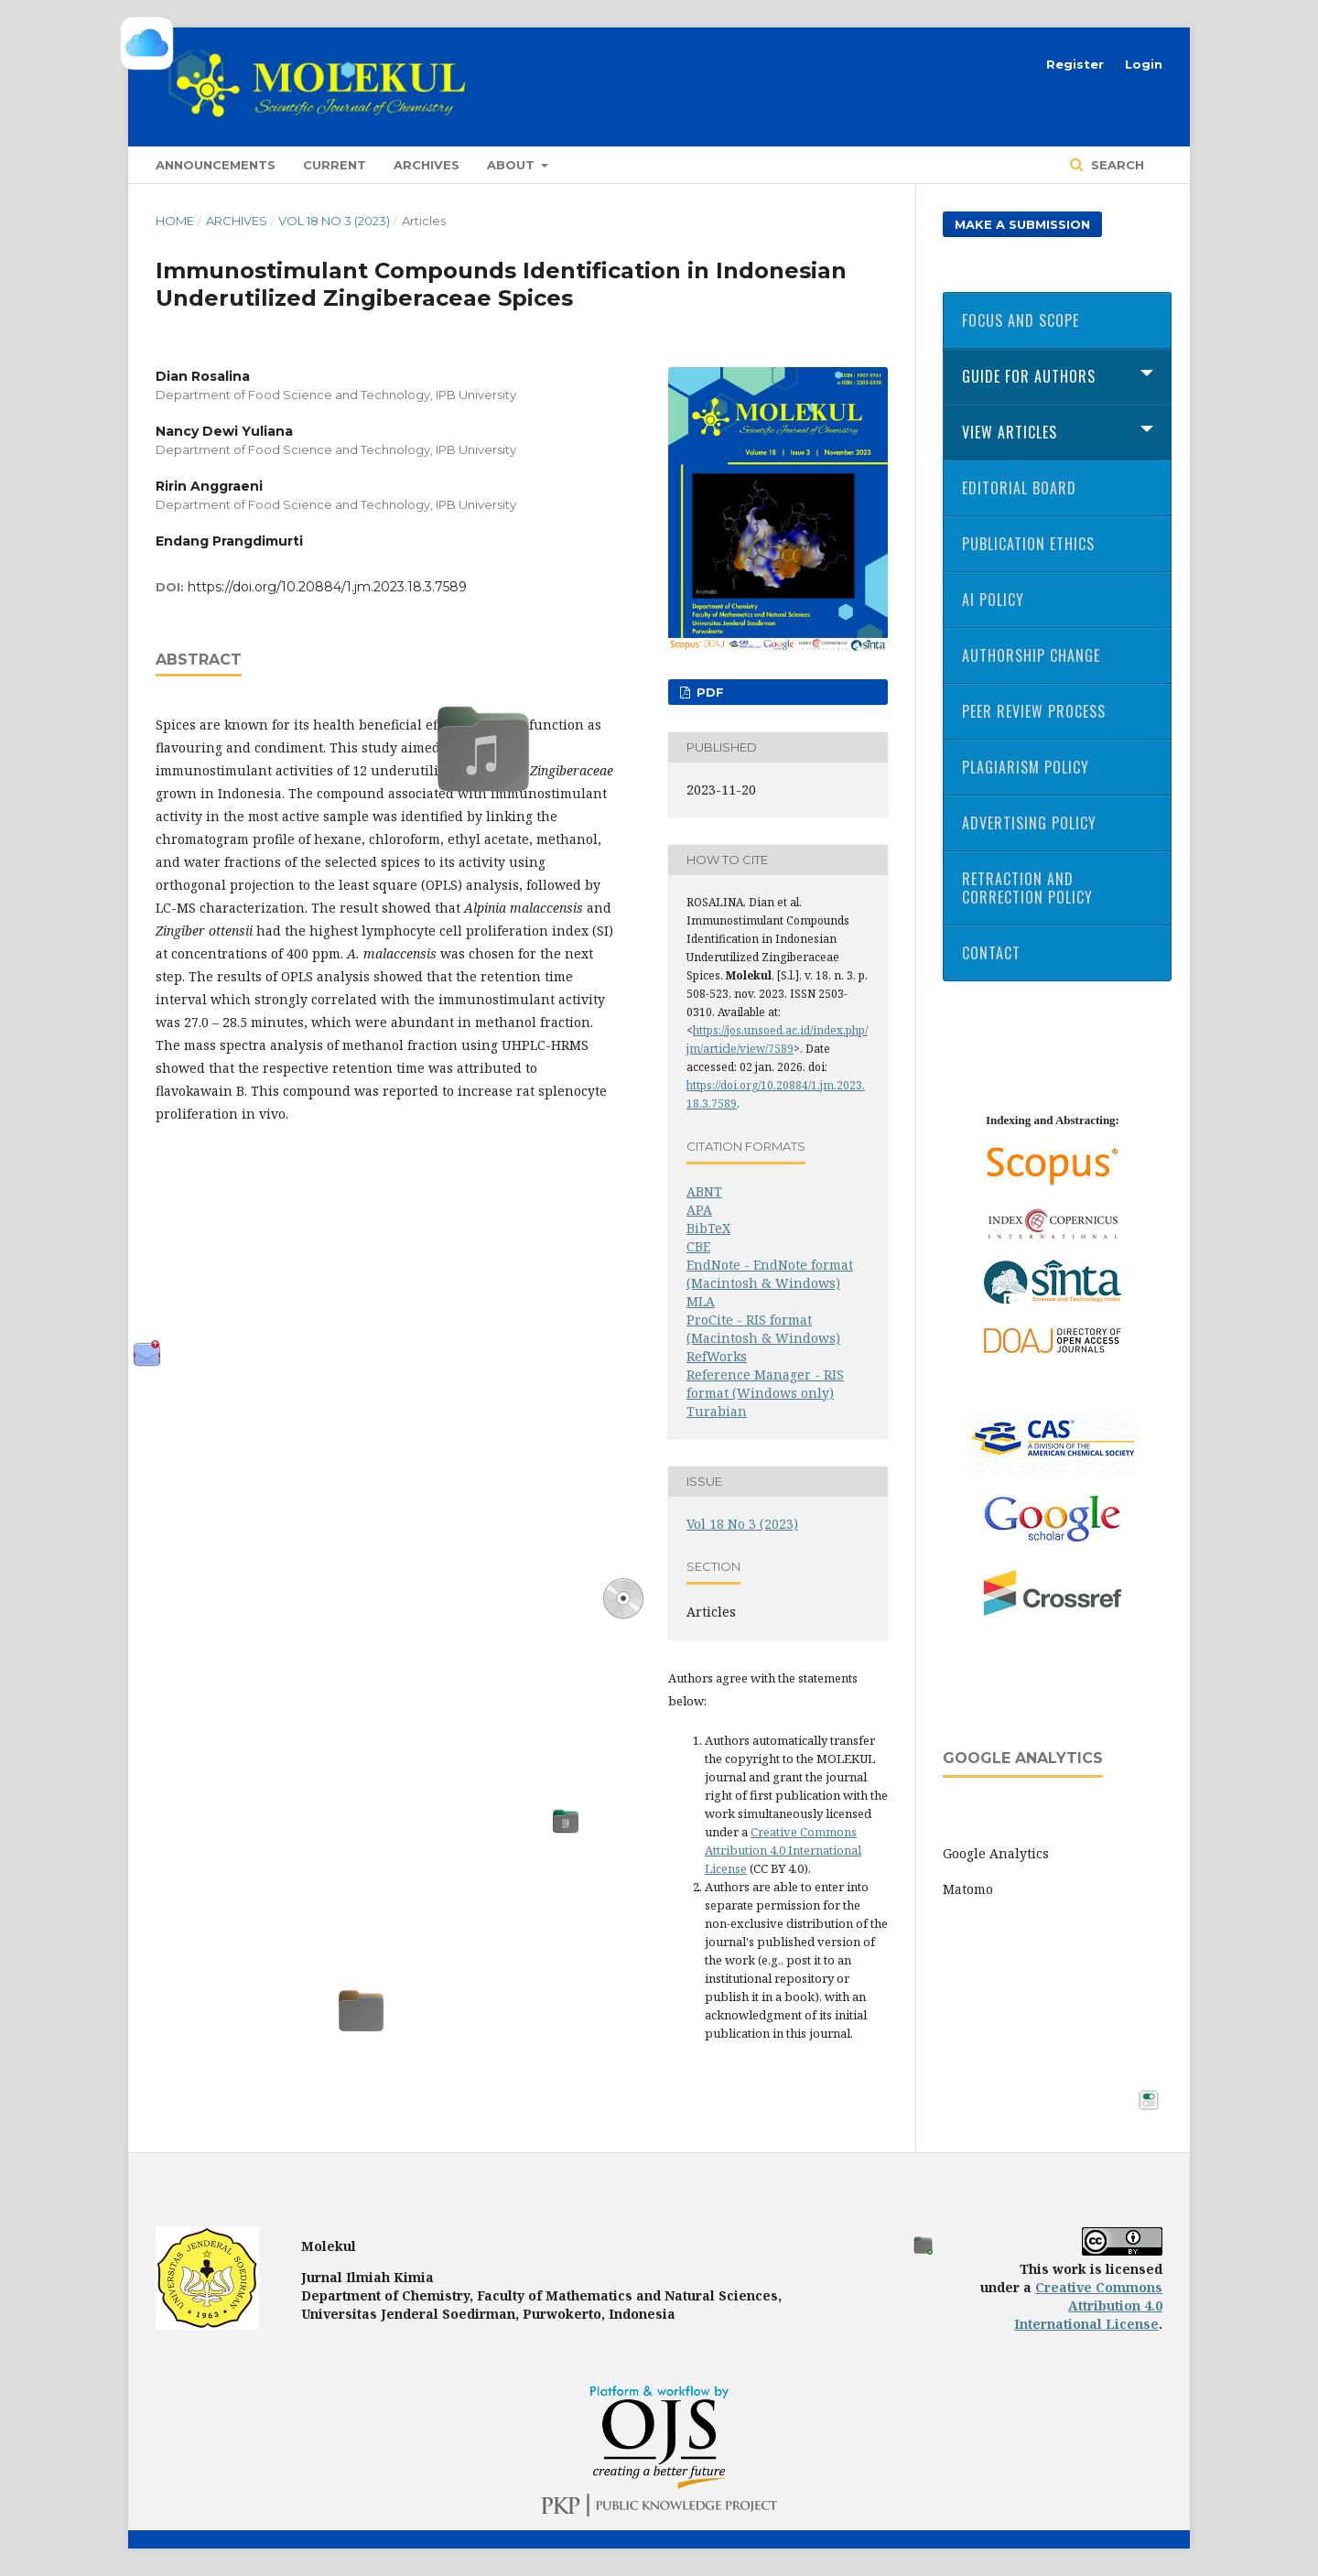  I want to click on open your music folder, so click(483, 749).